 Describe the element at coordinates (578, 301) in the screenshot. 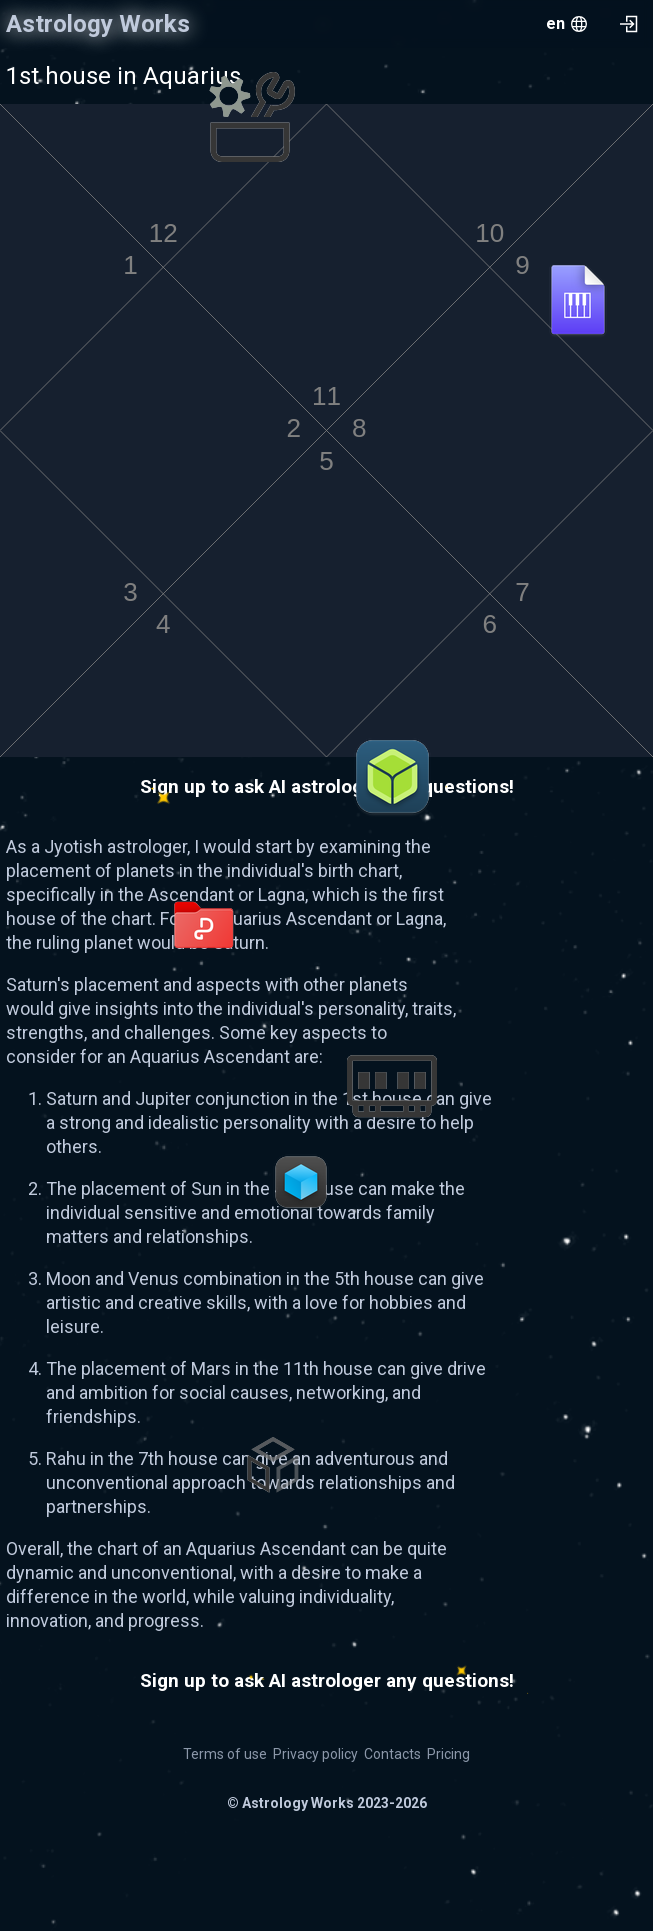

I see `a midi audio file` at that location.